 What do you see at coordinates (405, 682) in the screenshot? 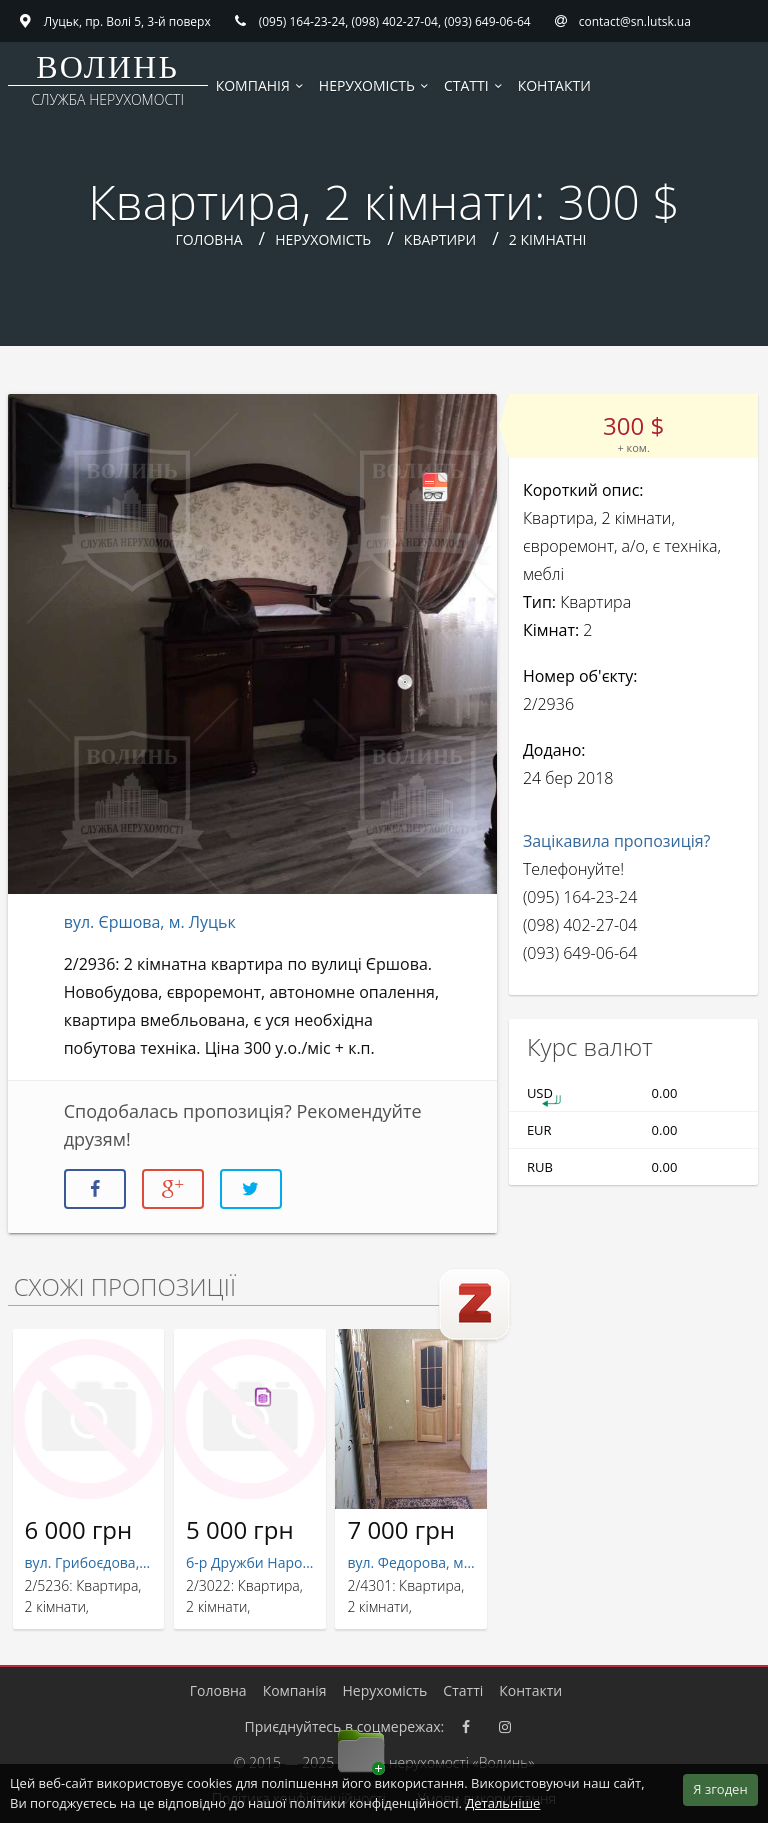
I see `unmount or eject a CD/DVD disc` at bounding box center [405, 682].